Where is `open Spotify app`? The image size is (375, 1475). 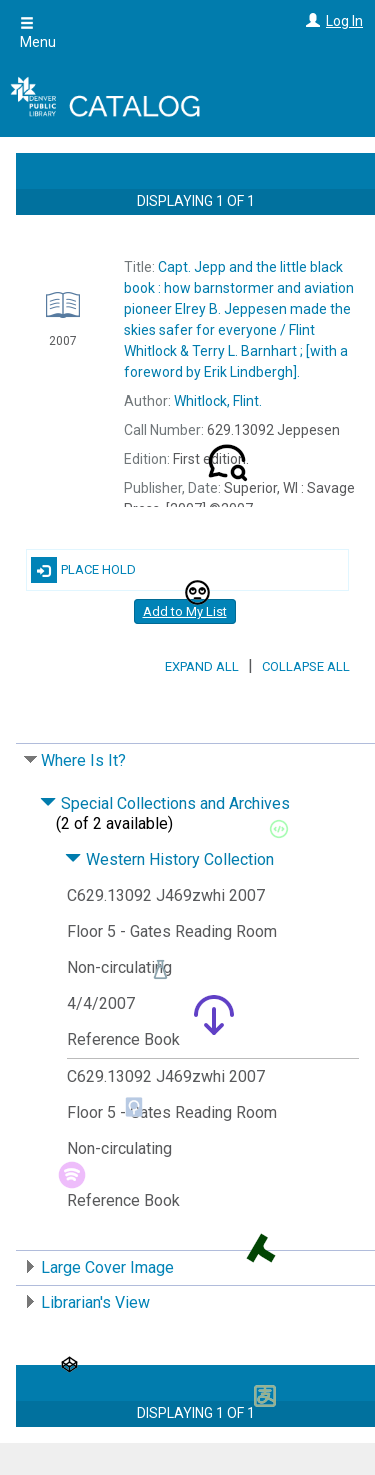
open Spotify app is located at coordinates (72, 1175).